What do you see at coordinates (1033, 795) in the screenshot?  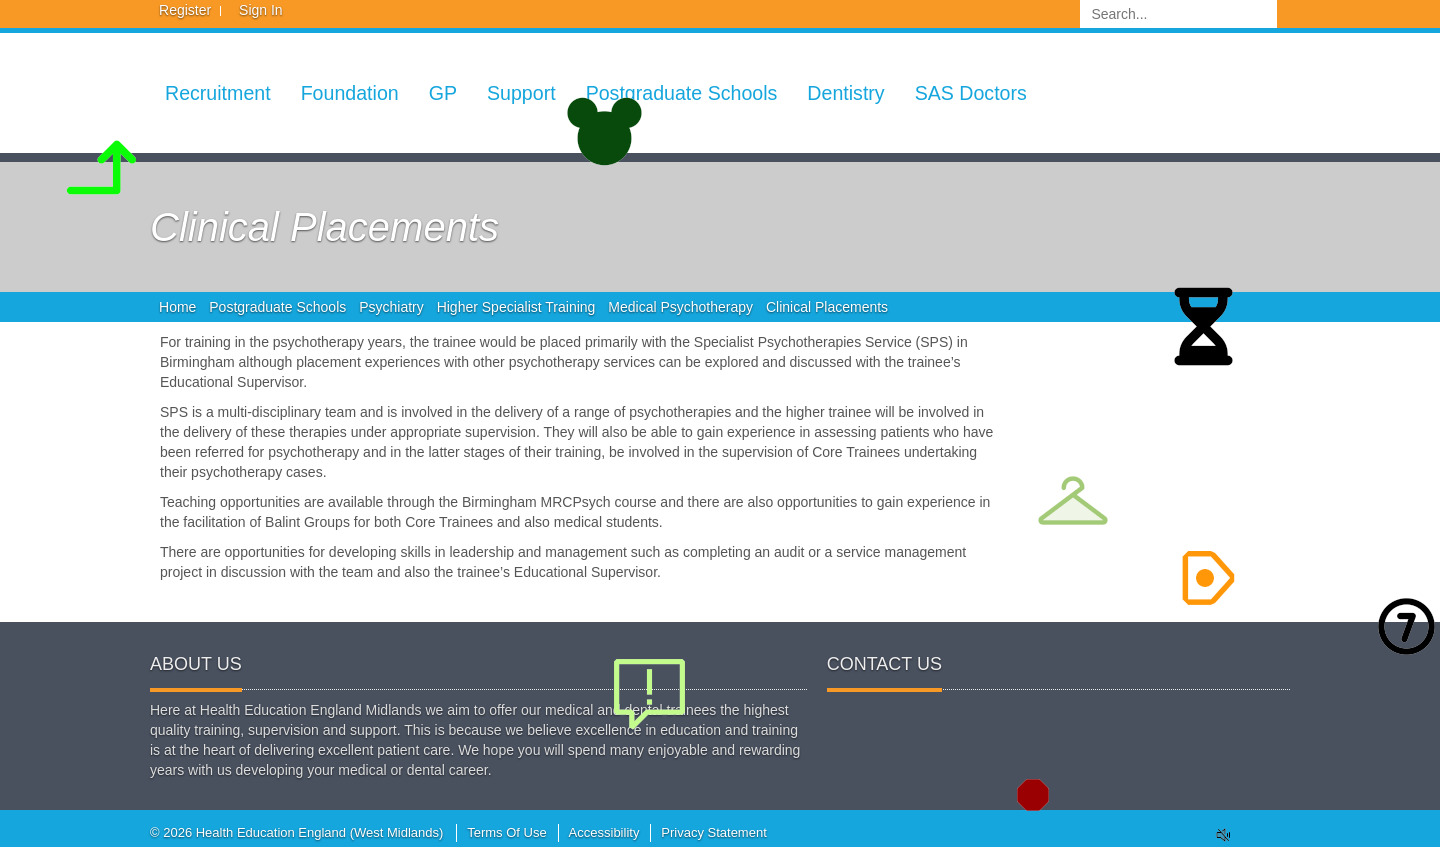 I see `indicates a stop or blocking action` at bounding box center [1033, 795].